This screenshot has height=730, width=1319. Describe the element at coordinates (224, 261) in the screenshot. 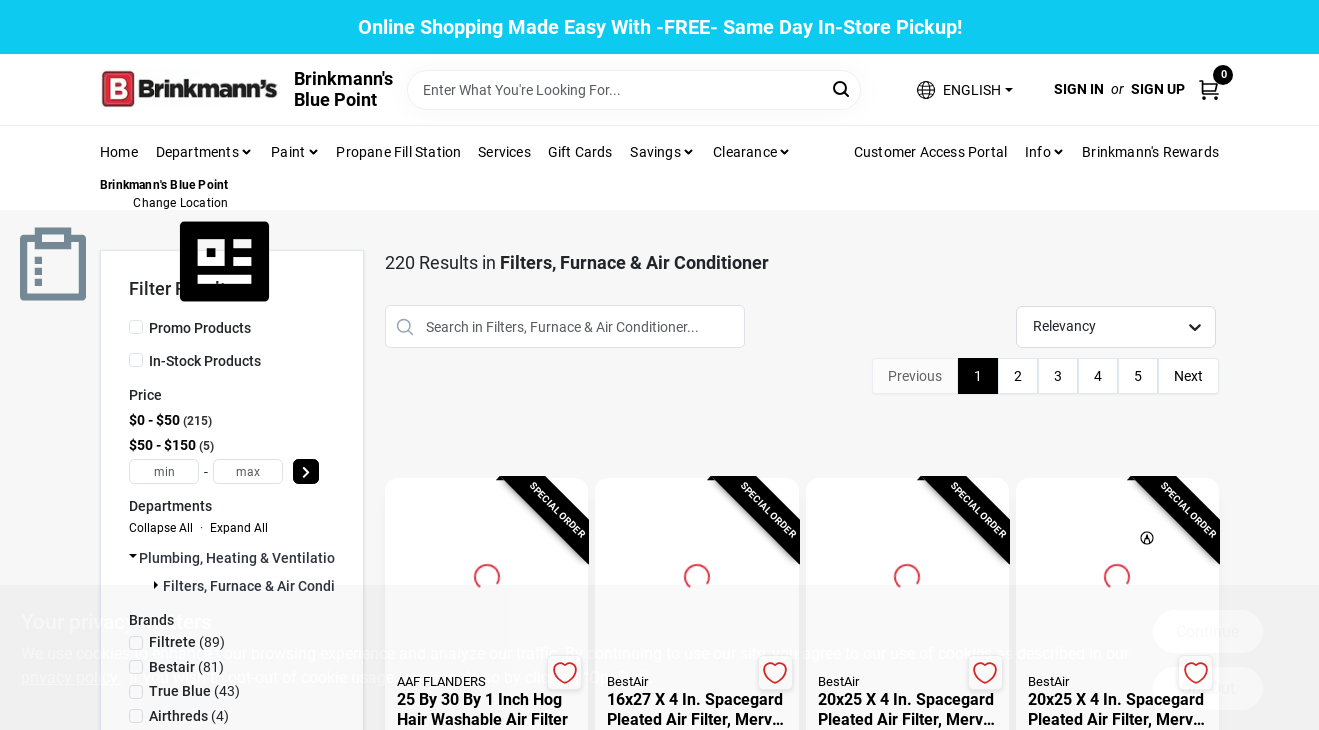

I see `open news feed` at that location.